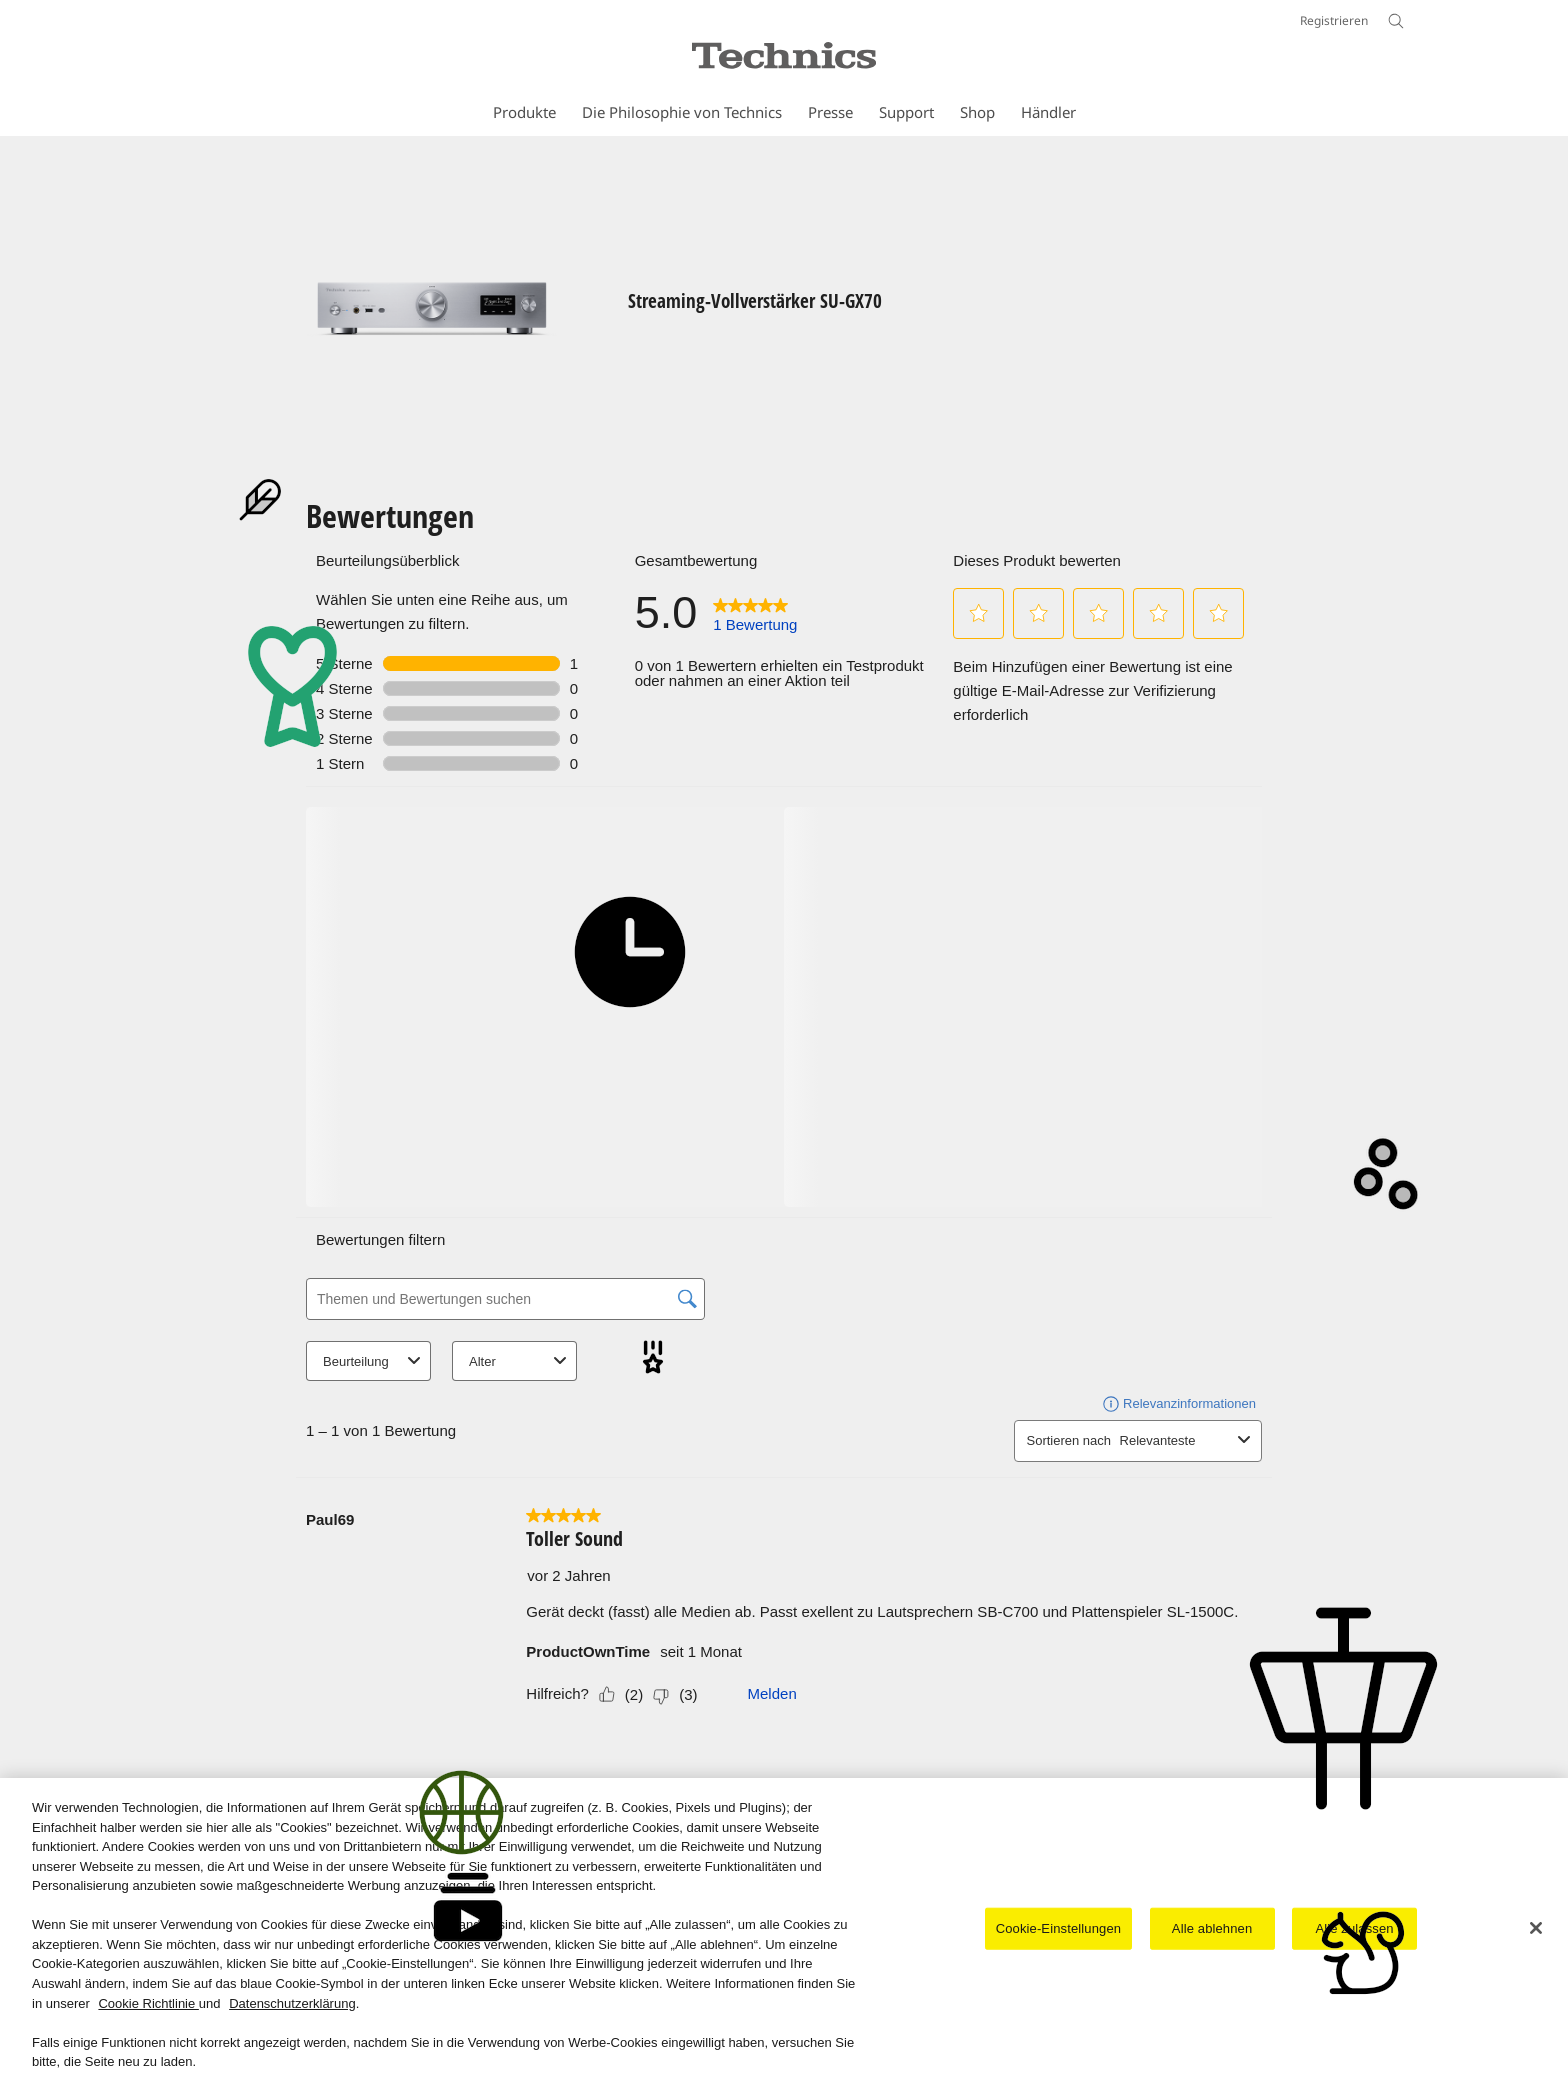 This screenshot has height=2074, width=1568. Describe the element at coordinates (1343, 1708) in the screenshot. I see `access air traffic control features` at that location.